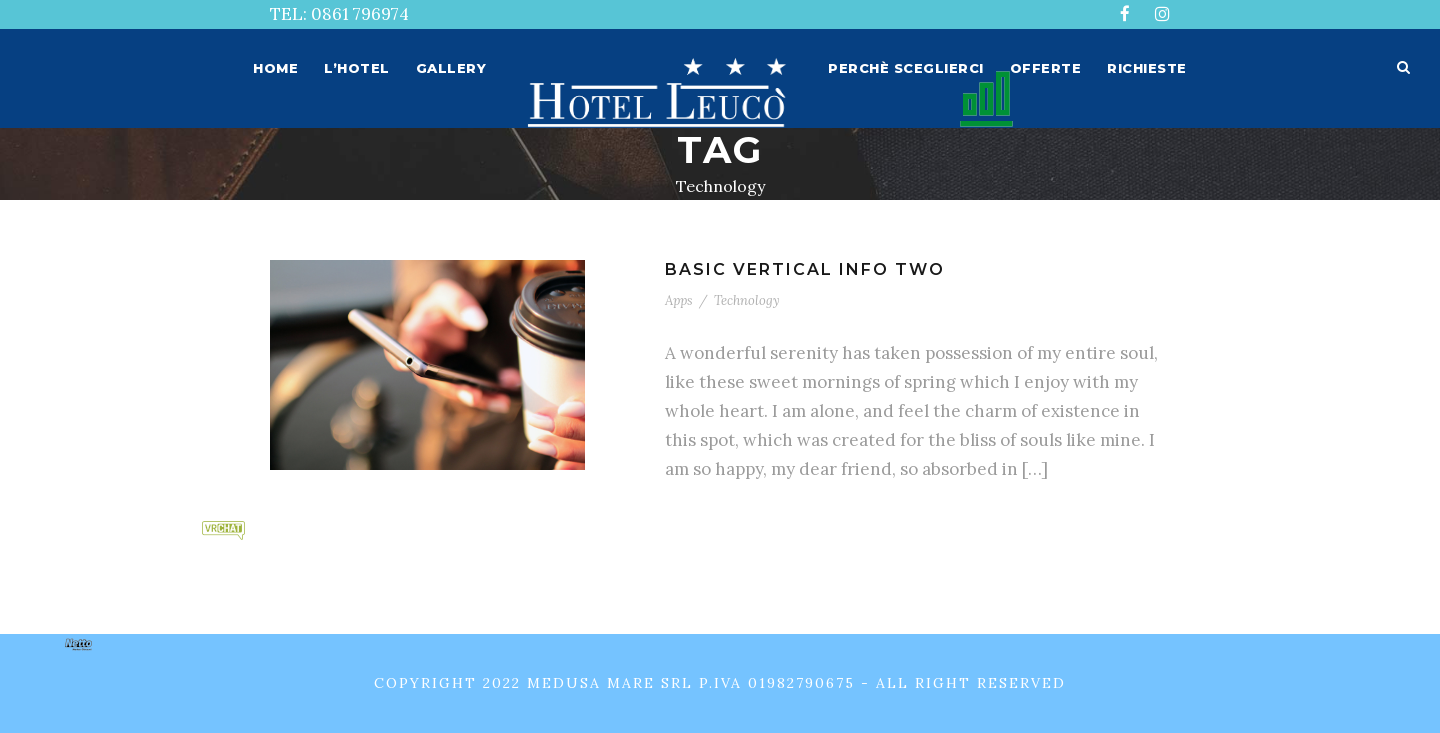  Describe the element at coordinates (985, 99) in the screenshot. I see `open numbers spreadsheet app` at that location.